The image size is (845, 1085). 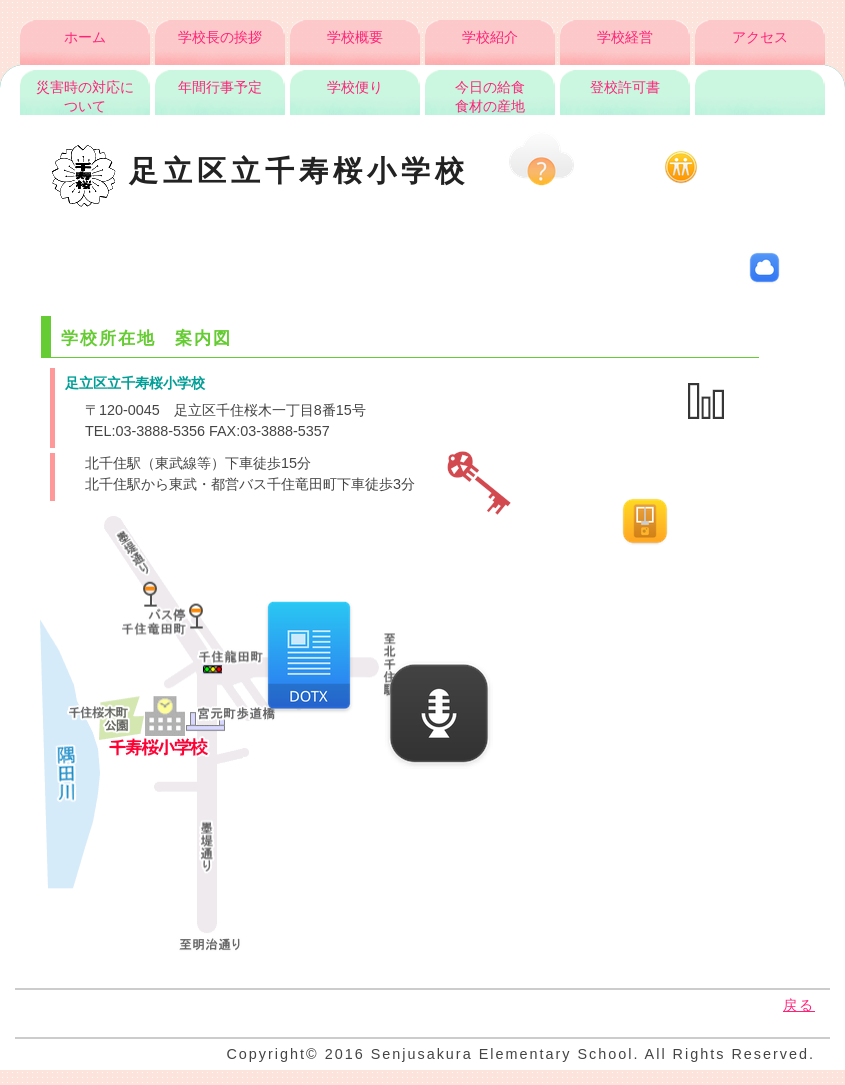 I want to click on weather data currently unavailable, so click(x=541, y=158).